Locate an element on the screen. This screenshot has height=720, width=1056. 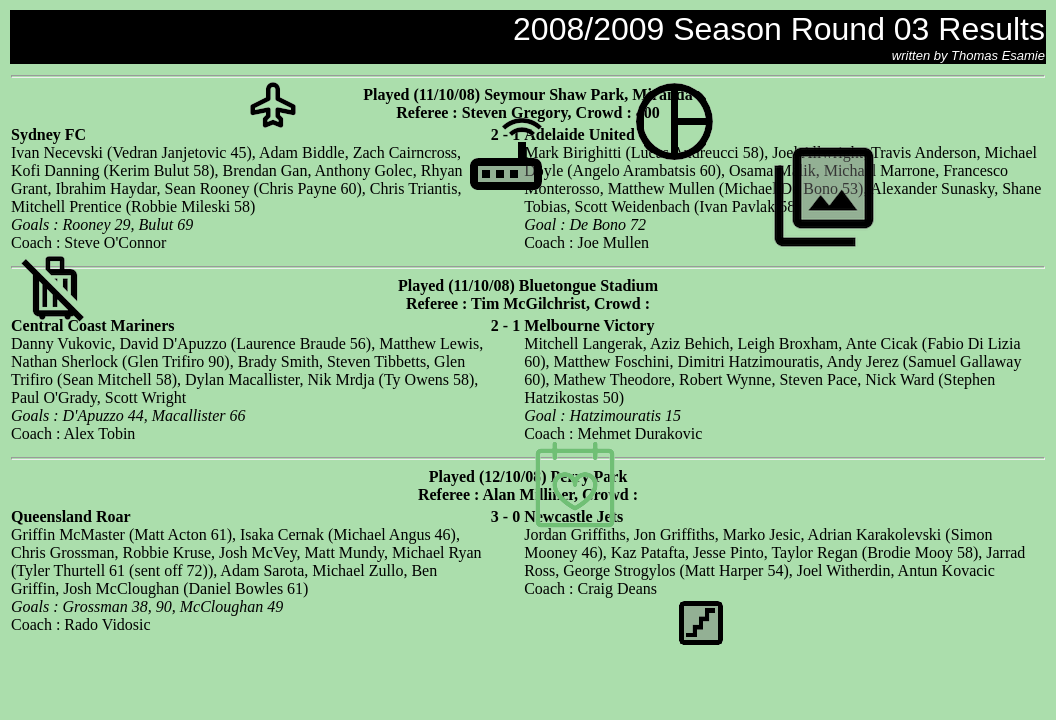
access router or network settings is located at coordinates (506, 154).